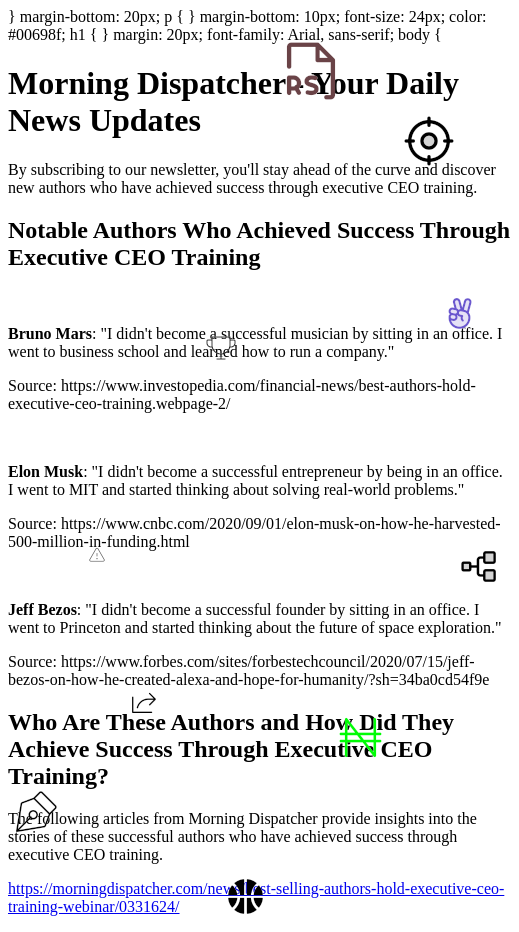 The image size is (519, 932). I want to click on center map on current location, so click(429, 141).